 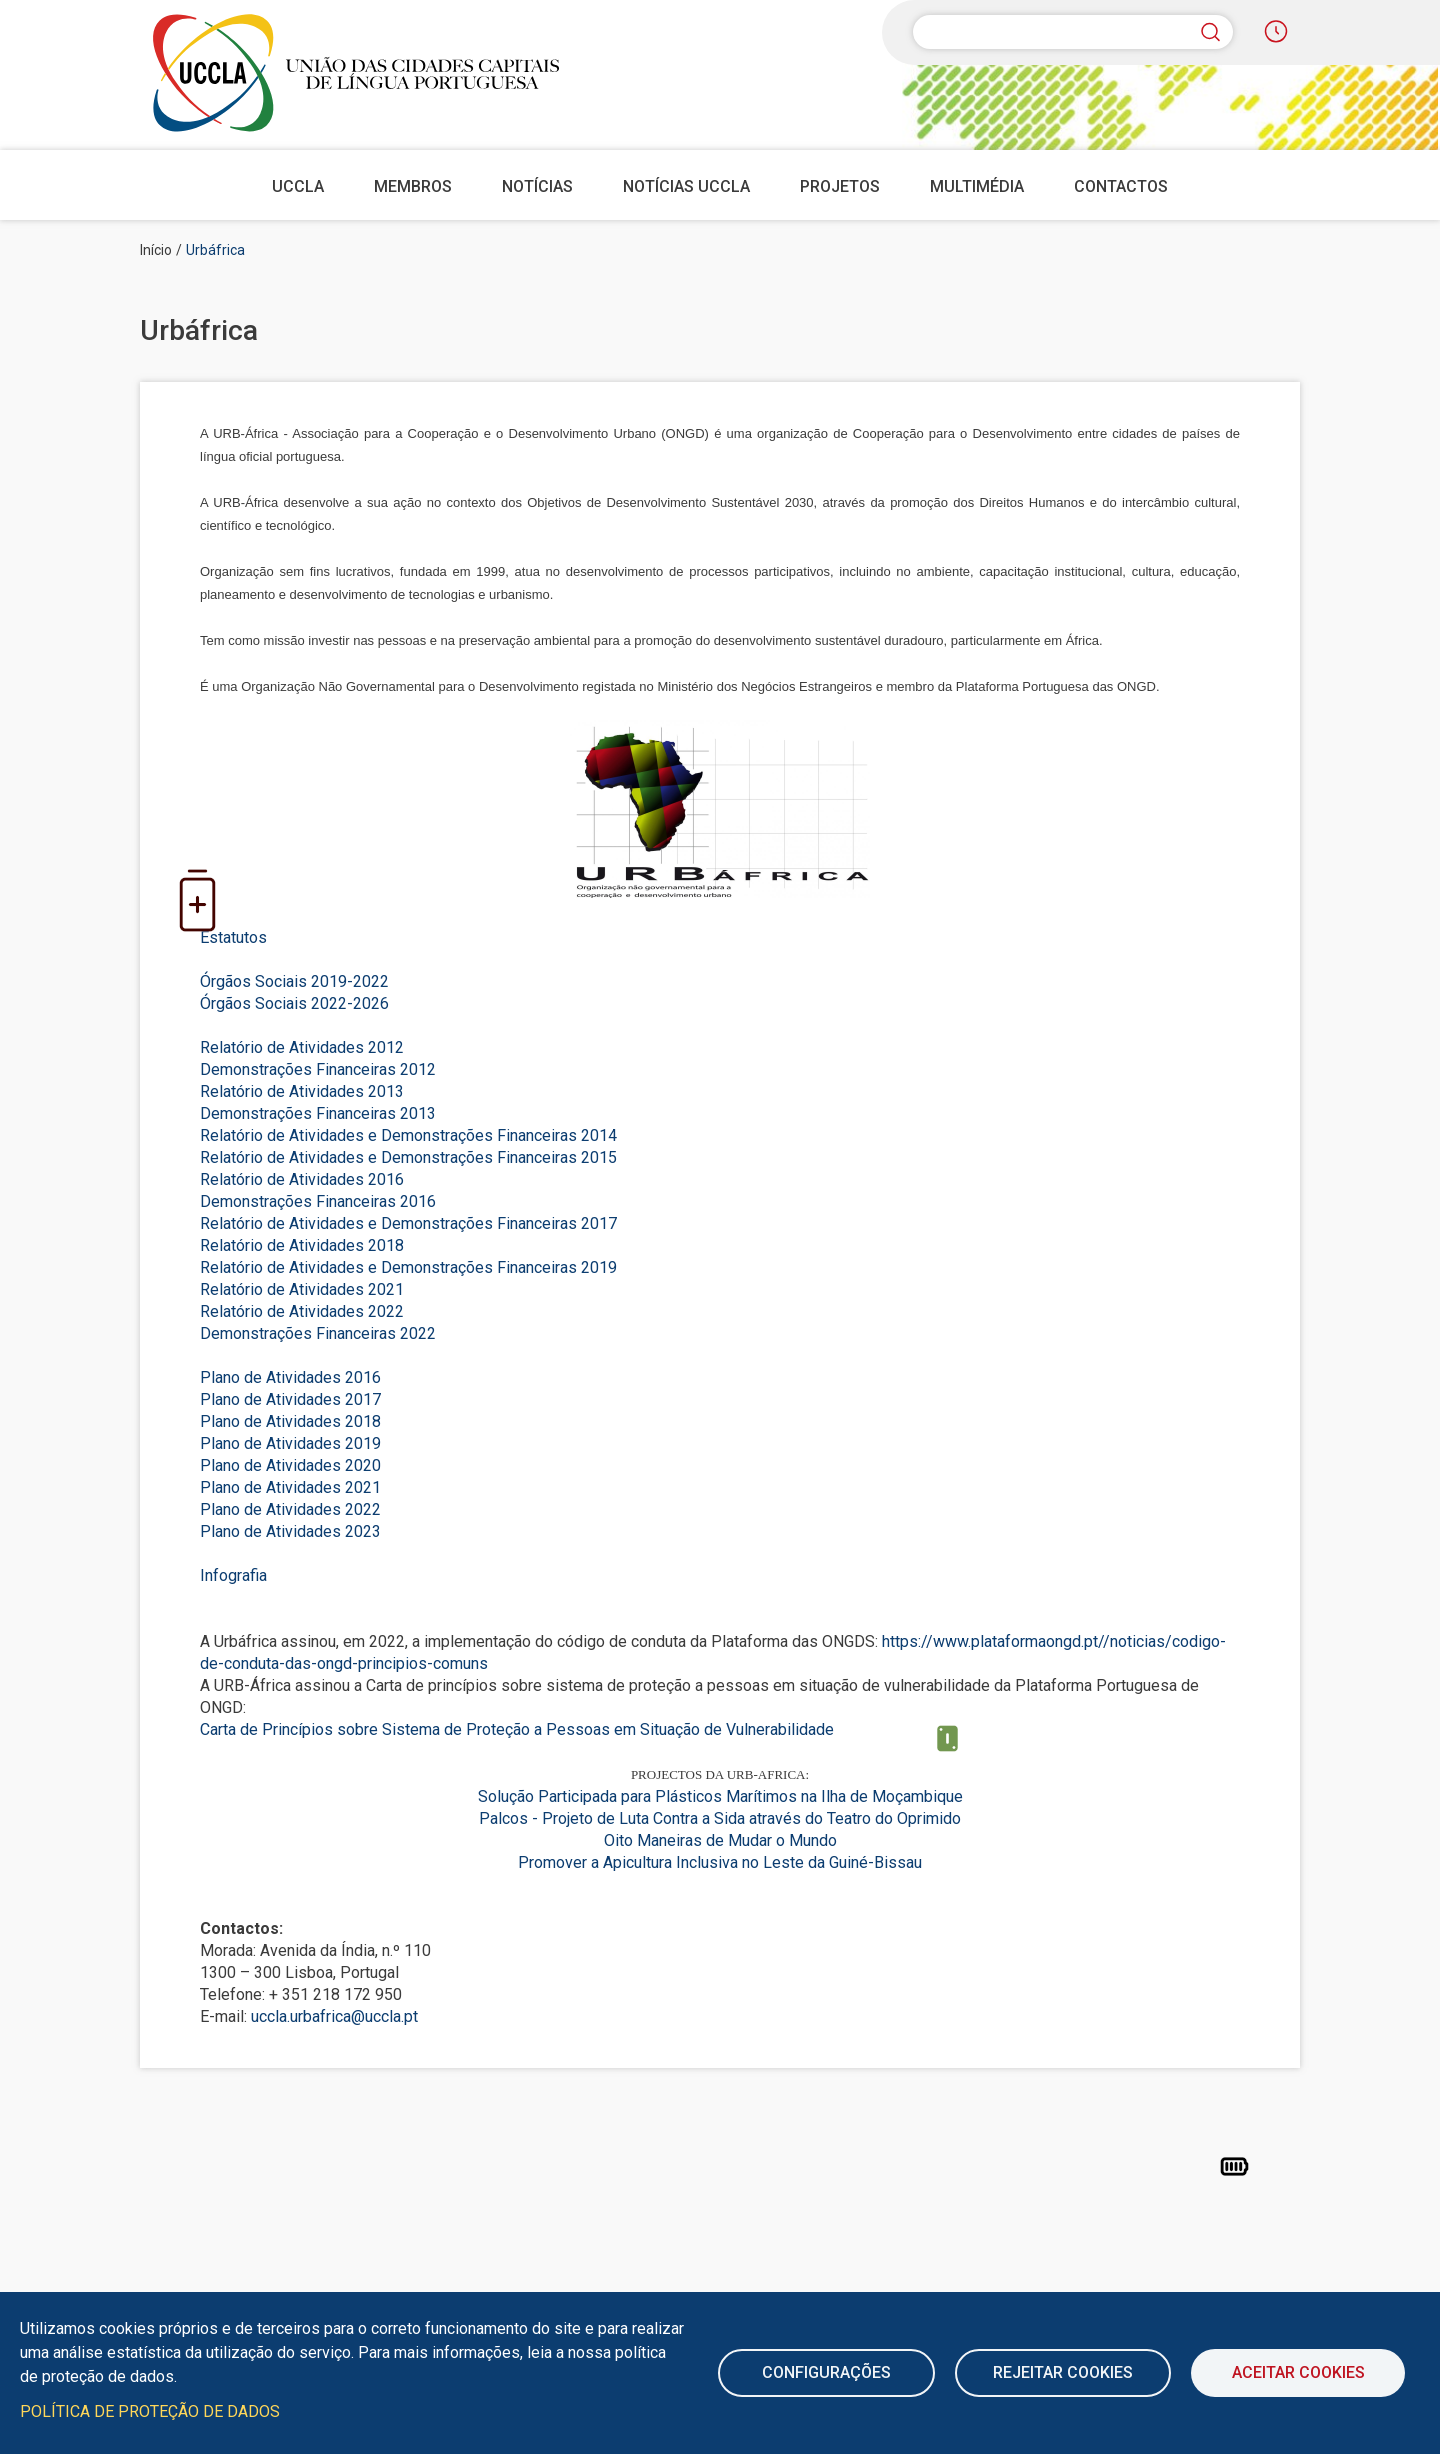 I want to click on indicates full or nearly full battery level, so click(x=1234, y=2166).